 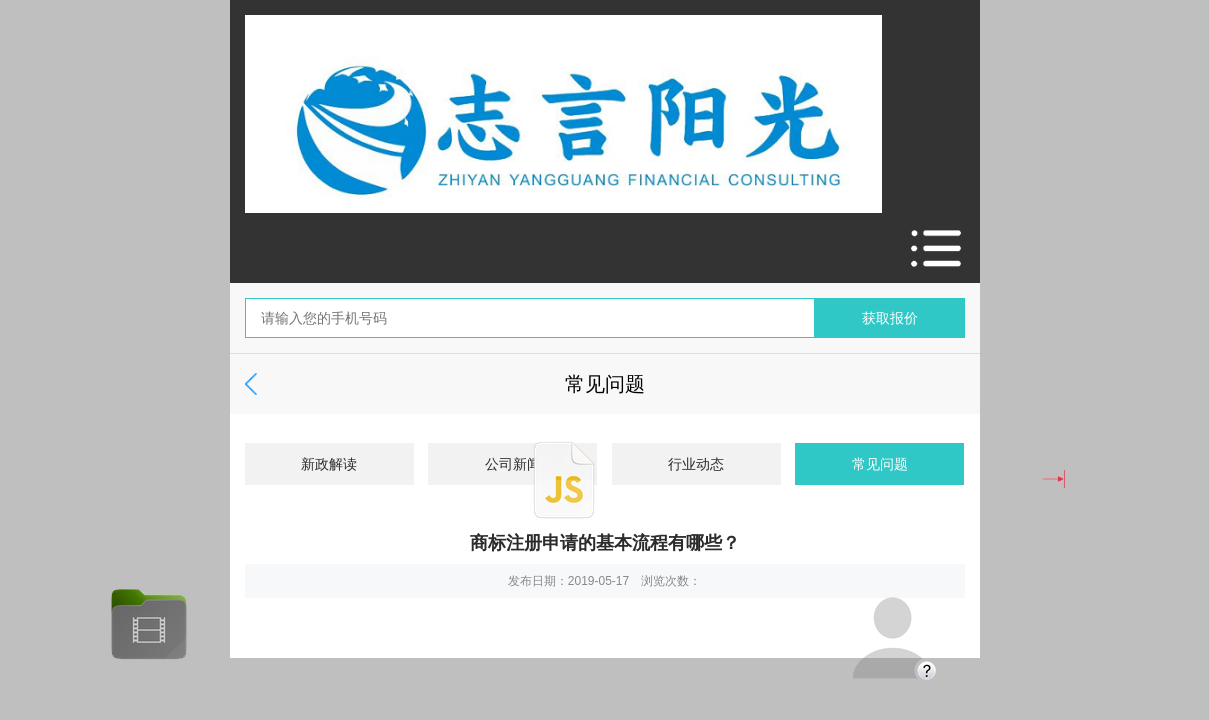 I want to click on unknown or unidentified user account, so click(x=892, y=637).